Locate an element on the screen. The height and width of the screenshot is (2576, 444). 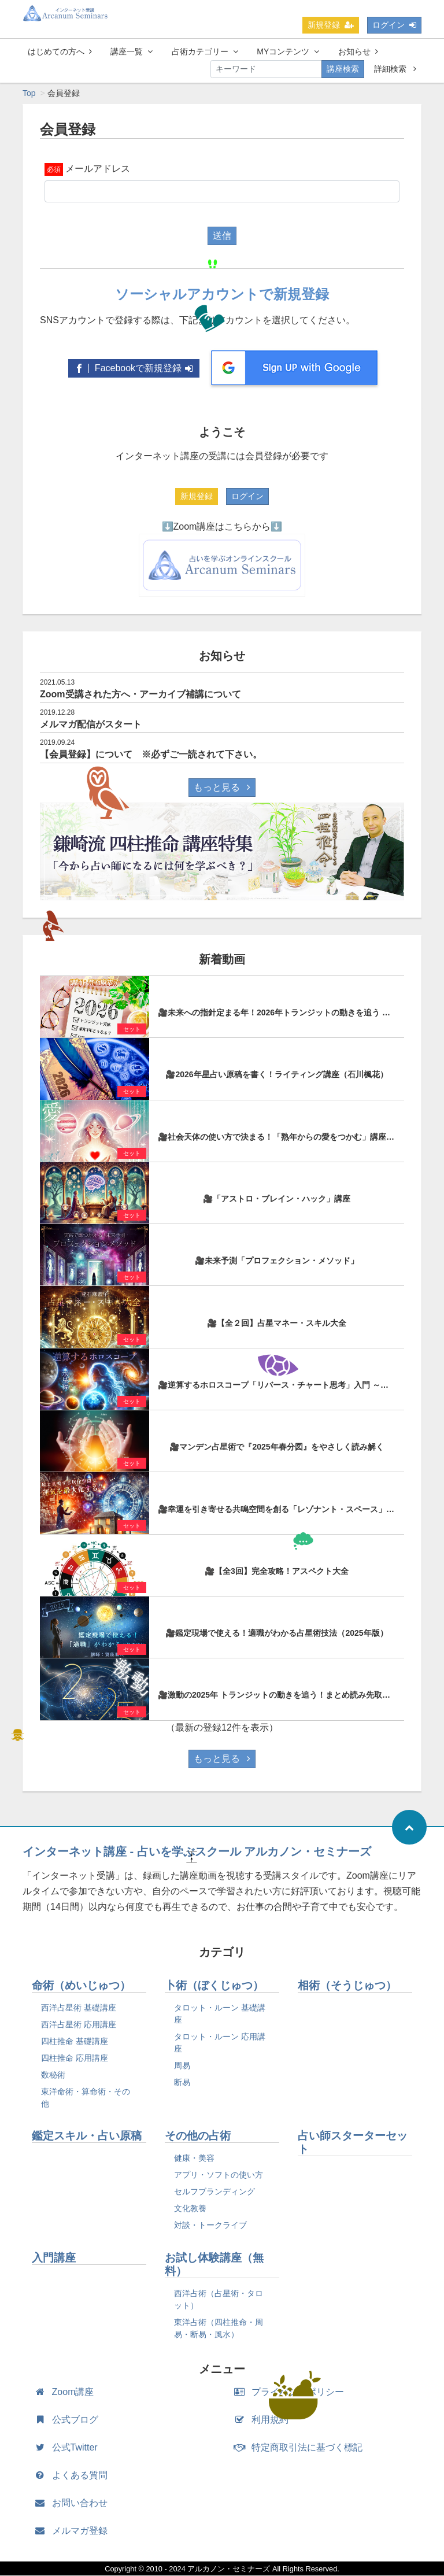
indicates walking or movement ability is located at coordinates (209, 317).